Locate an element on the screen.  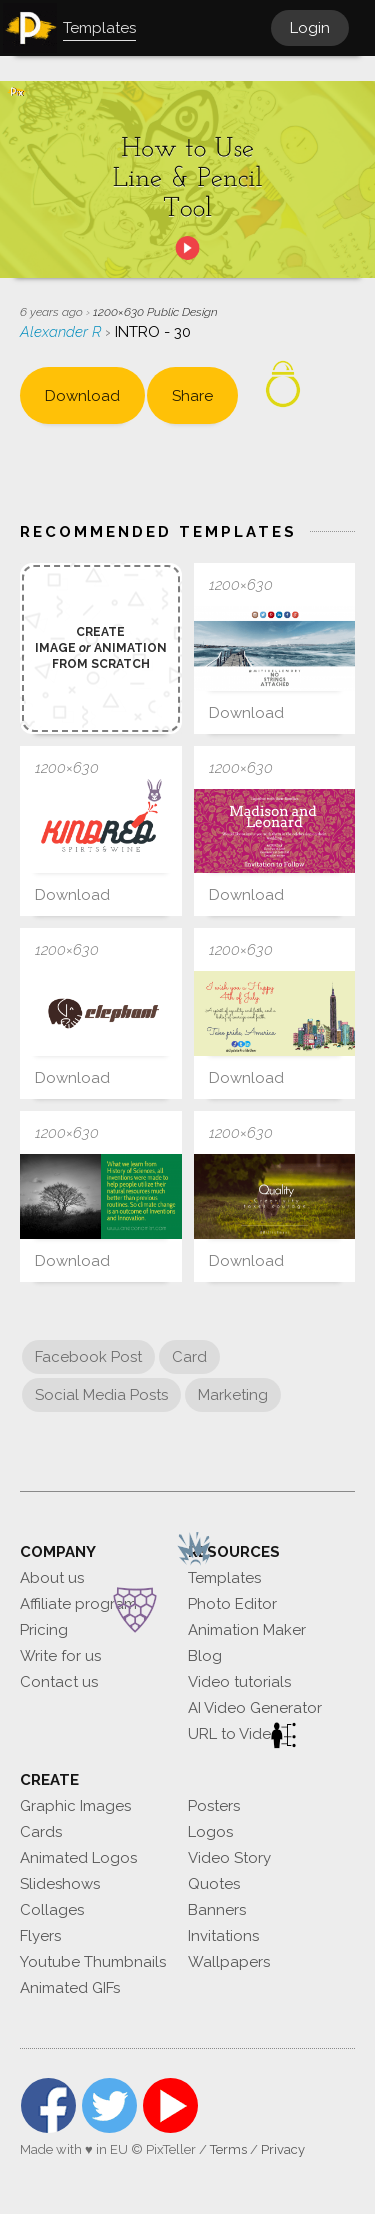
equip or select a defensive shield item is located at coordinates (135, 1610).